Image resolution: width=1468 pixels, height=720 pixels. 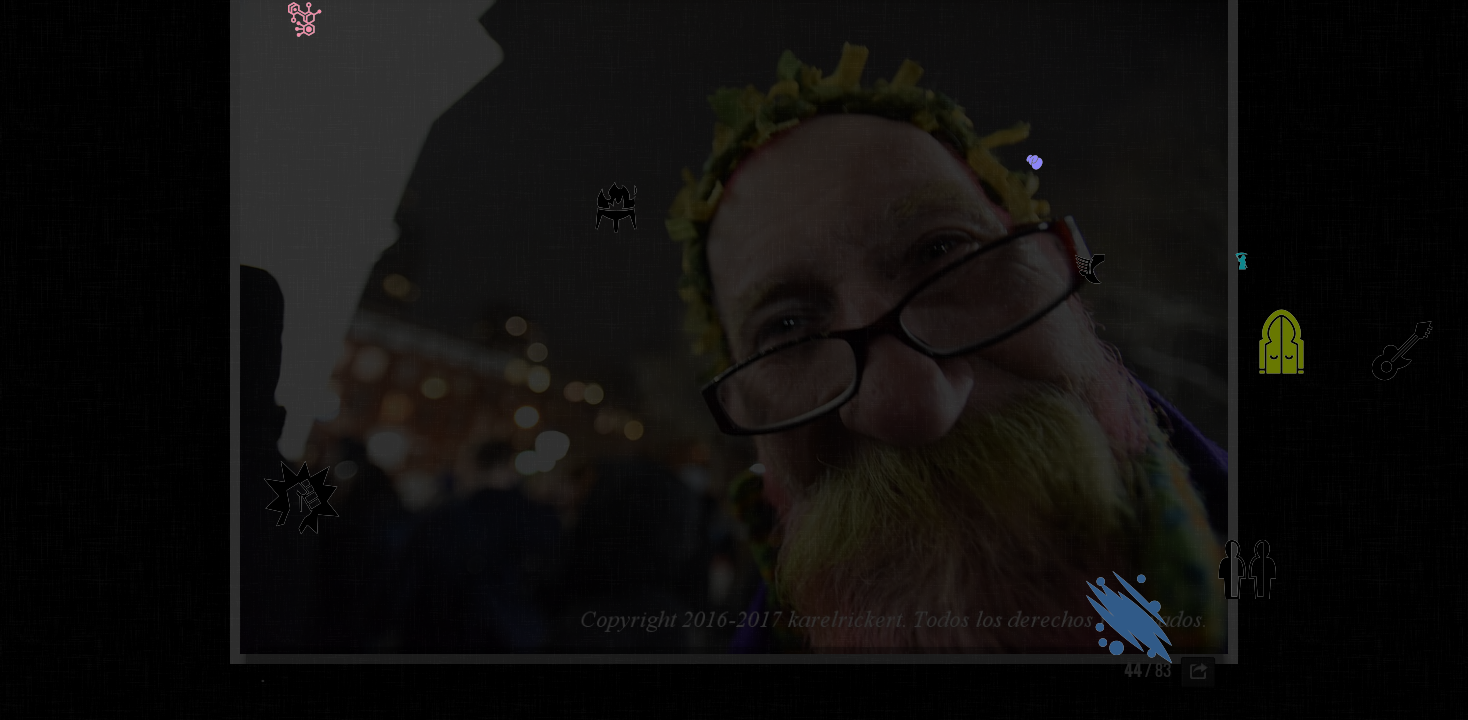 What do you see at coordinates (1242, 261) in the screenshot?
I see `indicates death or game over state` at bounding box center [1242, 261].